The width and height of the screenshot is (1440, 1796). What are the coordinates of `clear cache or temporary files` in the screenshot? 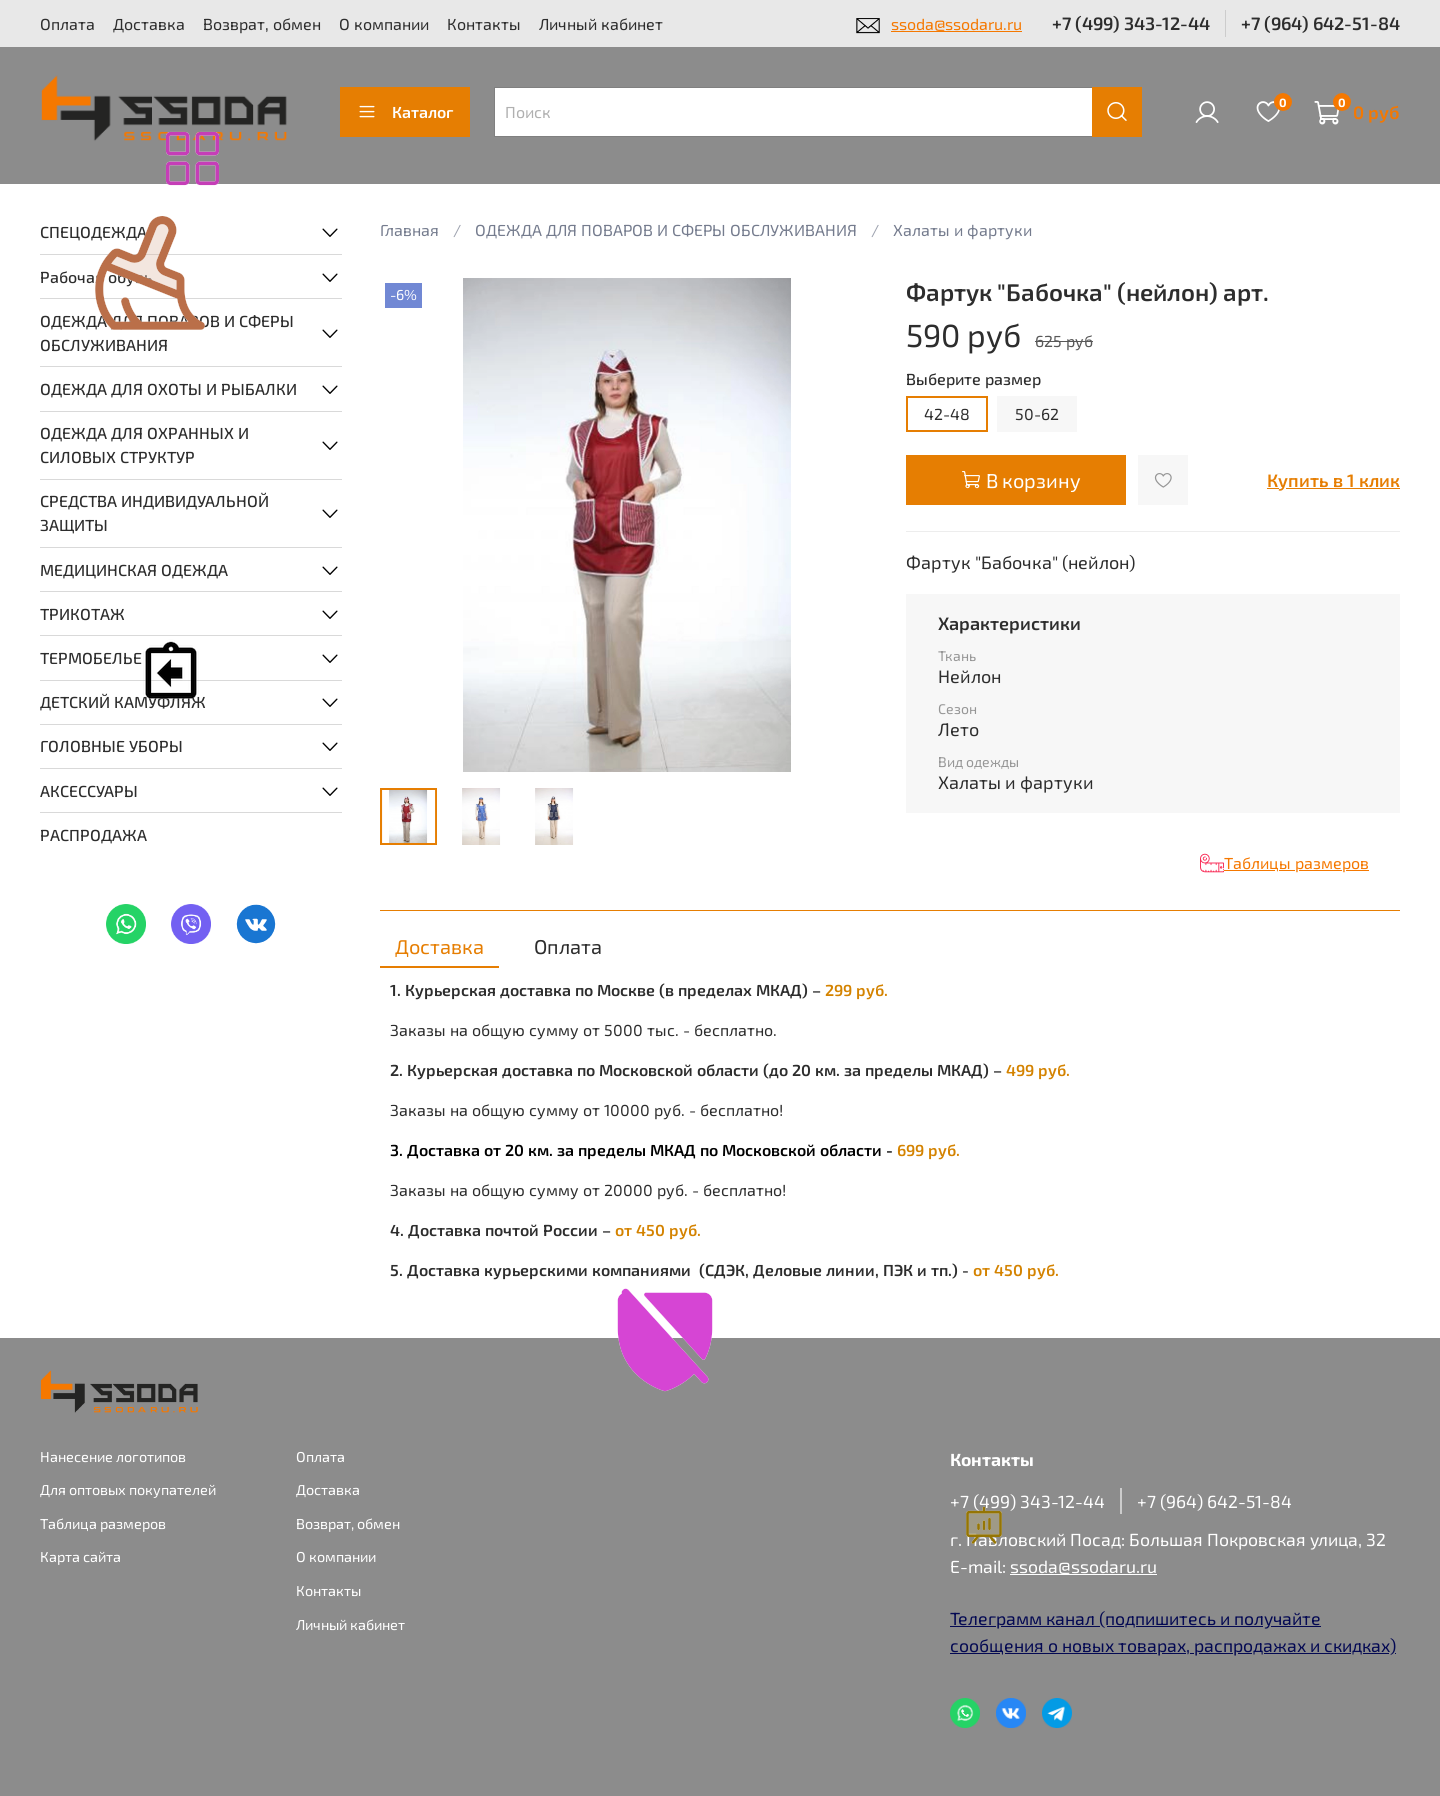 It's located at (148, 277).